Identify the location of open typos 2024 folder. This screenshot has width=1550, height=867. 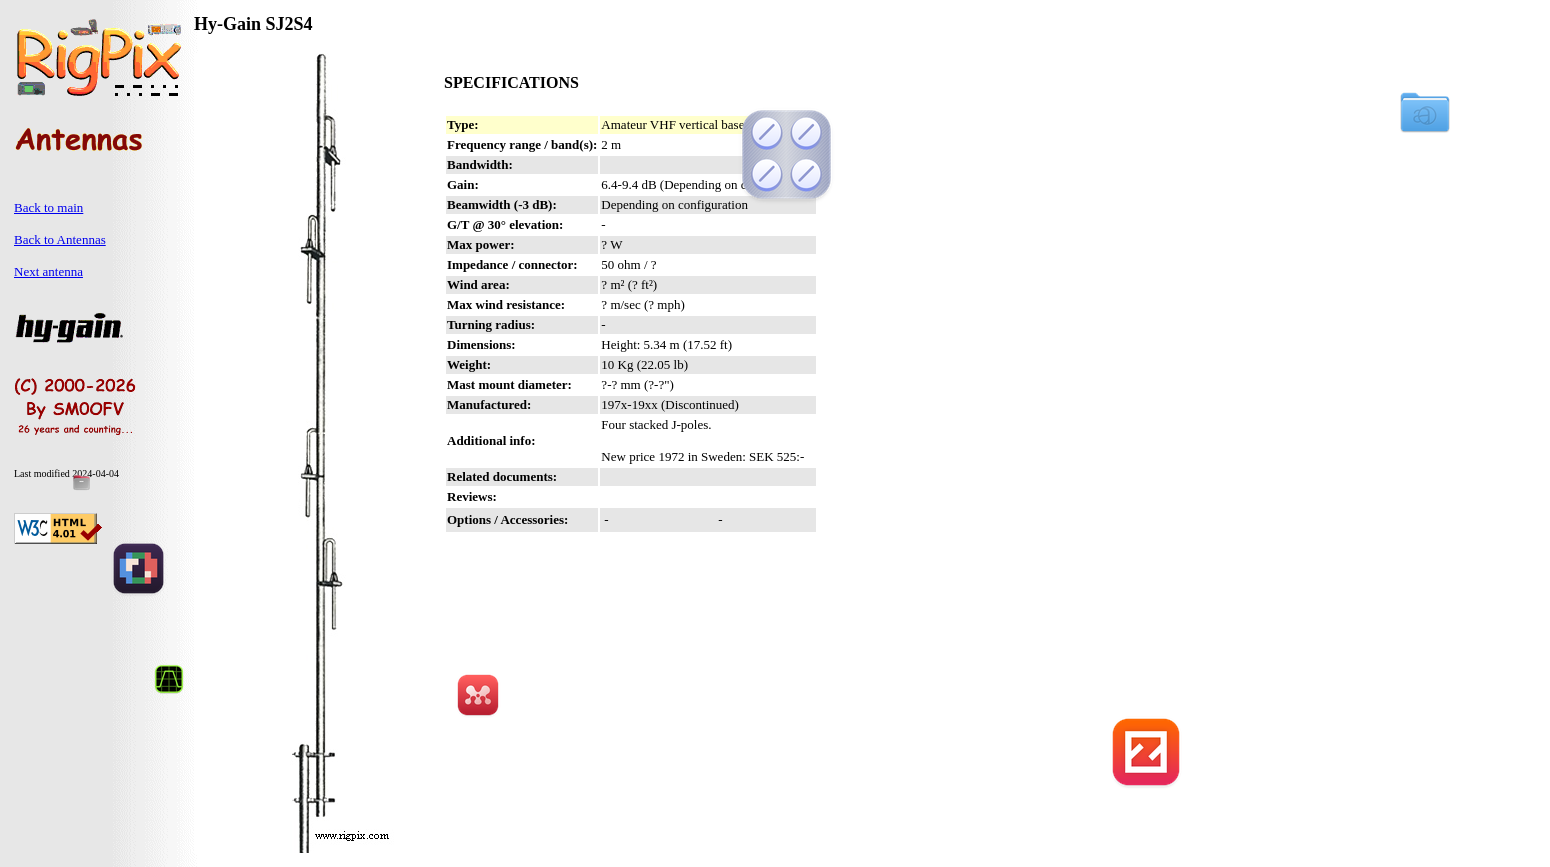
(1425, 112).